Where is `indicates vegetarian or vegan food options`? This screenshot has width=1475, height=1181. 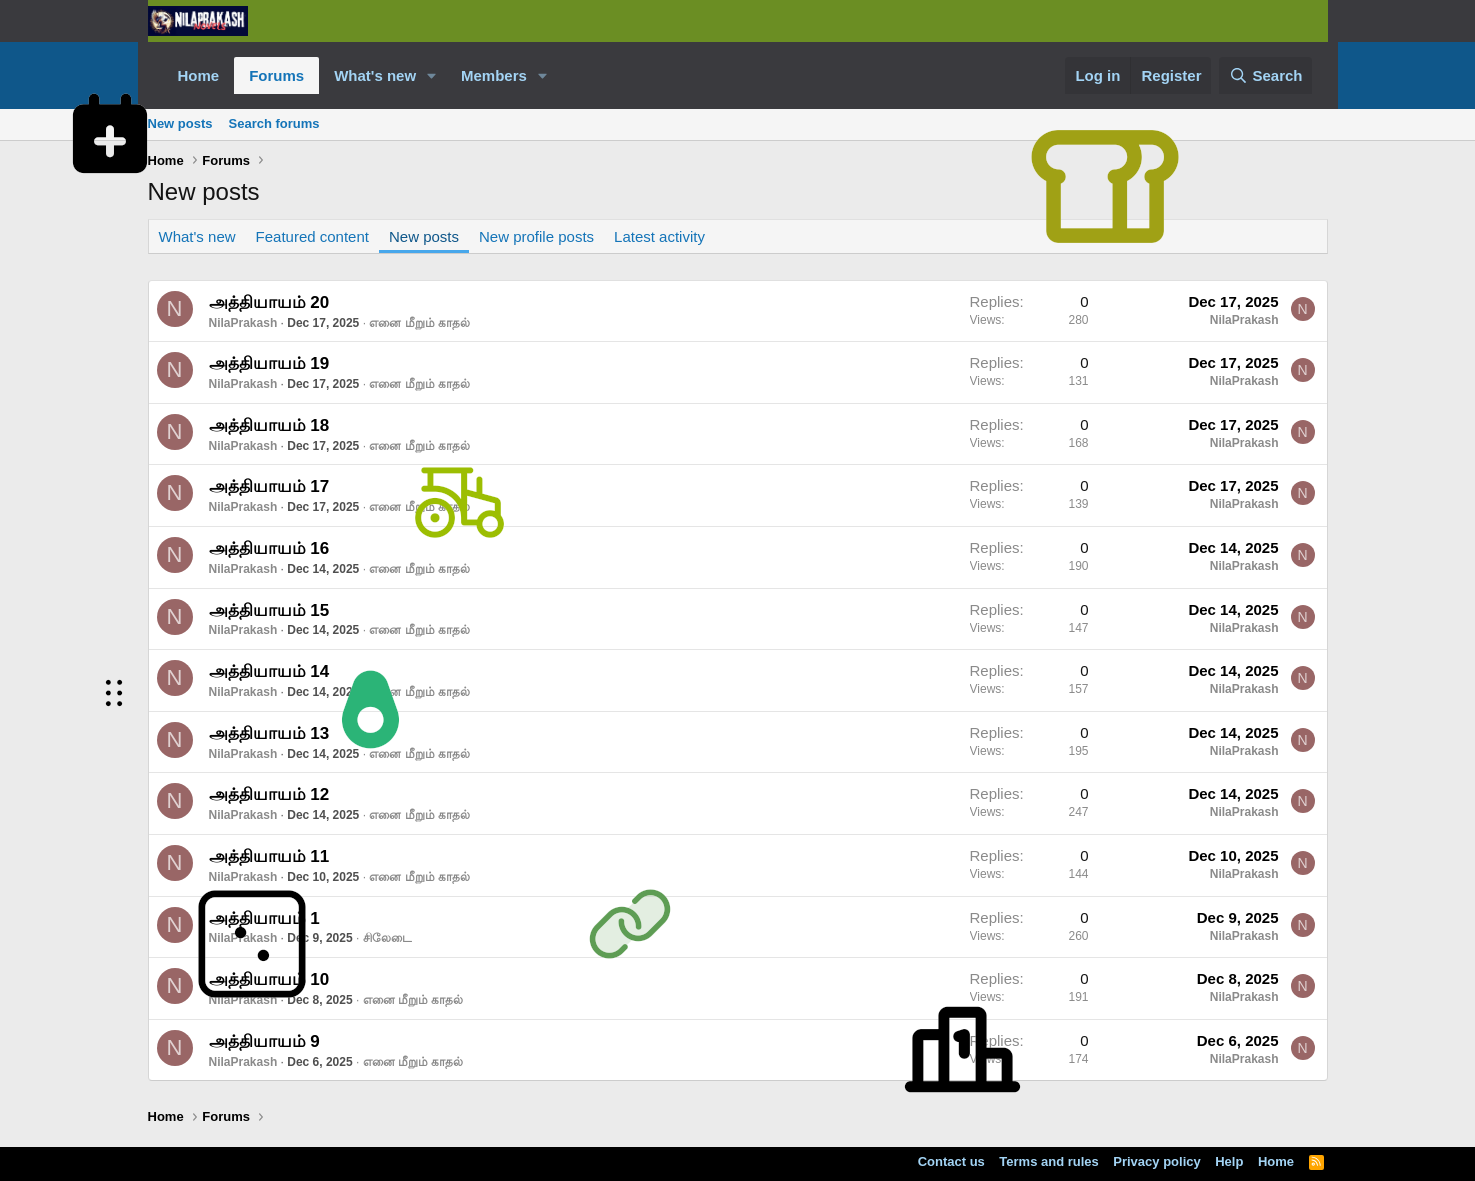
indicates vegetarian or vegan food options is located at coordinates (370, 709).